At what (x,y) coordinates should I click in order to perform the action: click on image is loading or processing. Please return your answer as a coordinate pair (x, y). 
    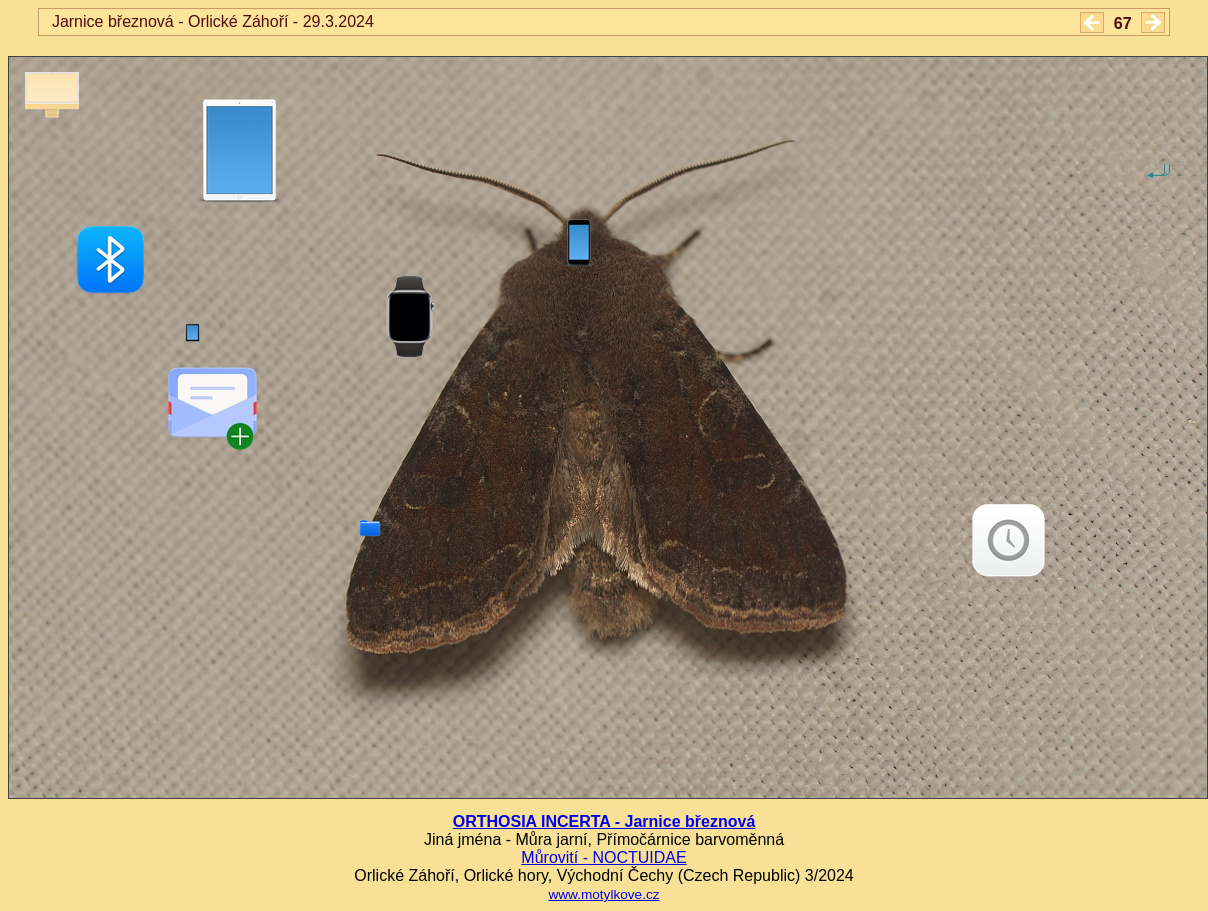
    Looking at the image, I should click on (1008, 540).